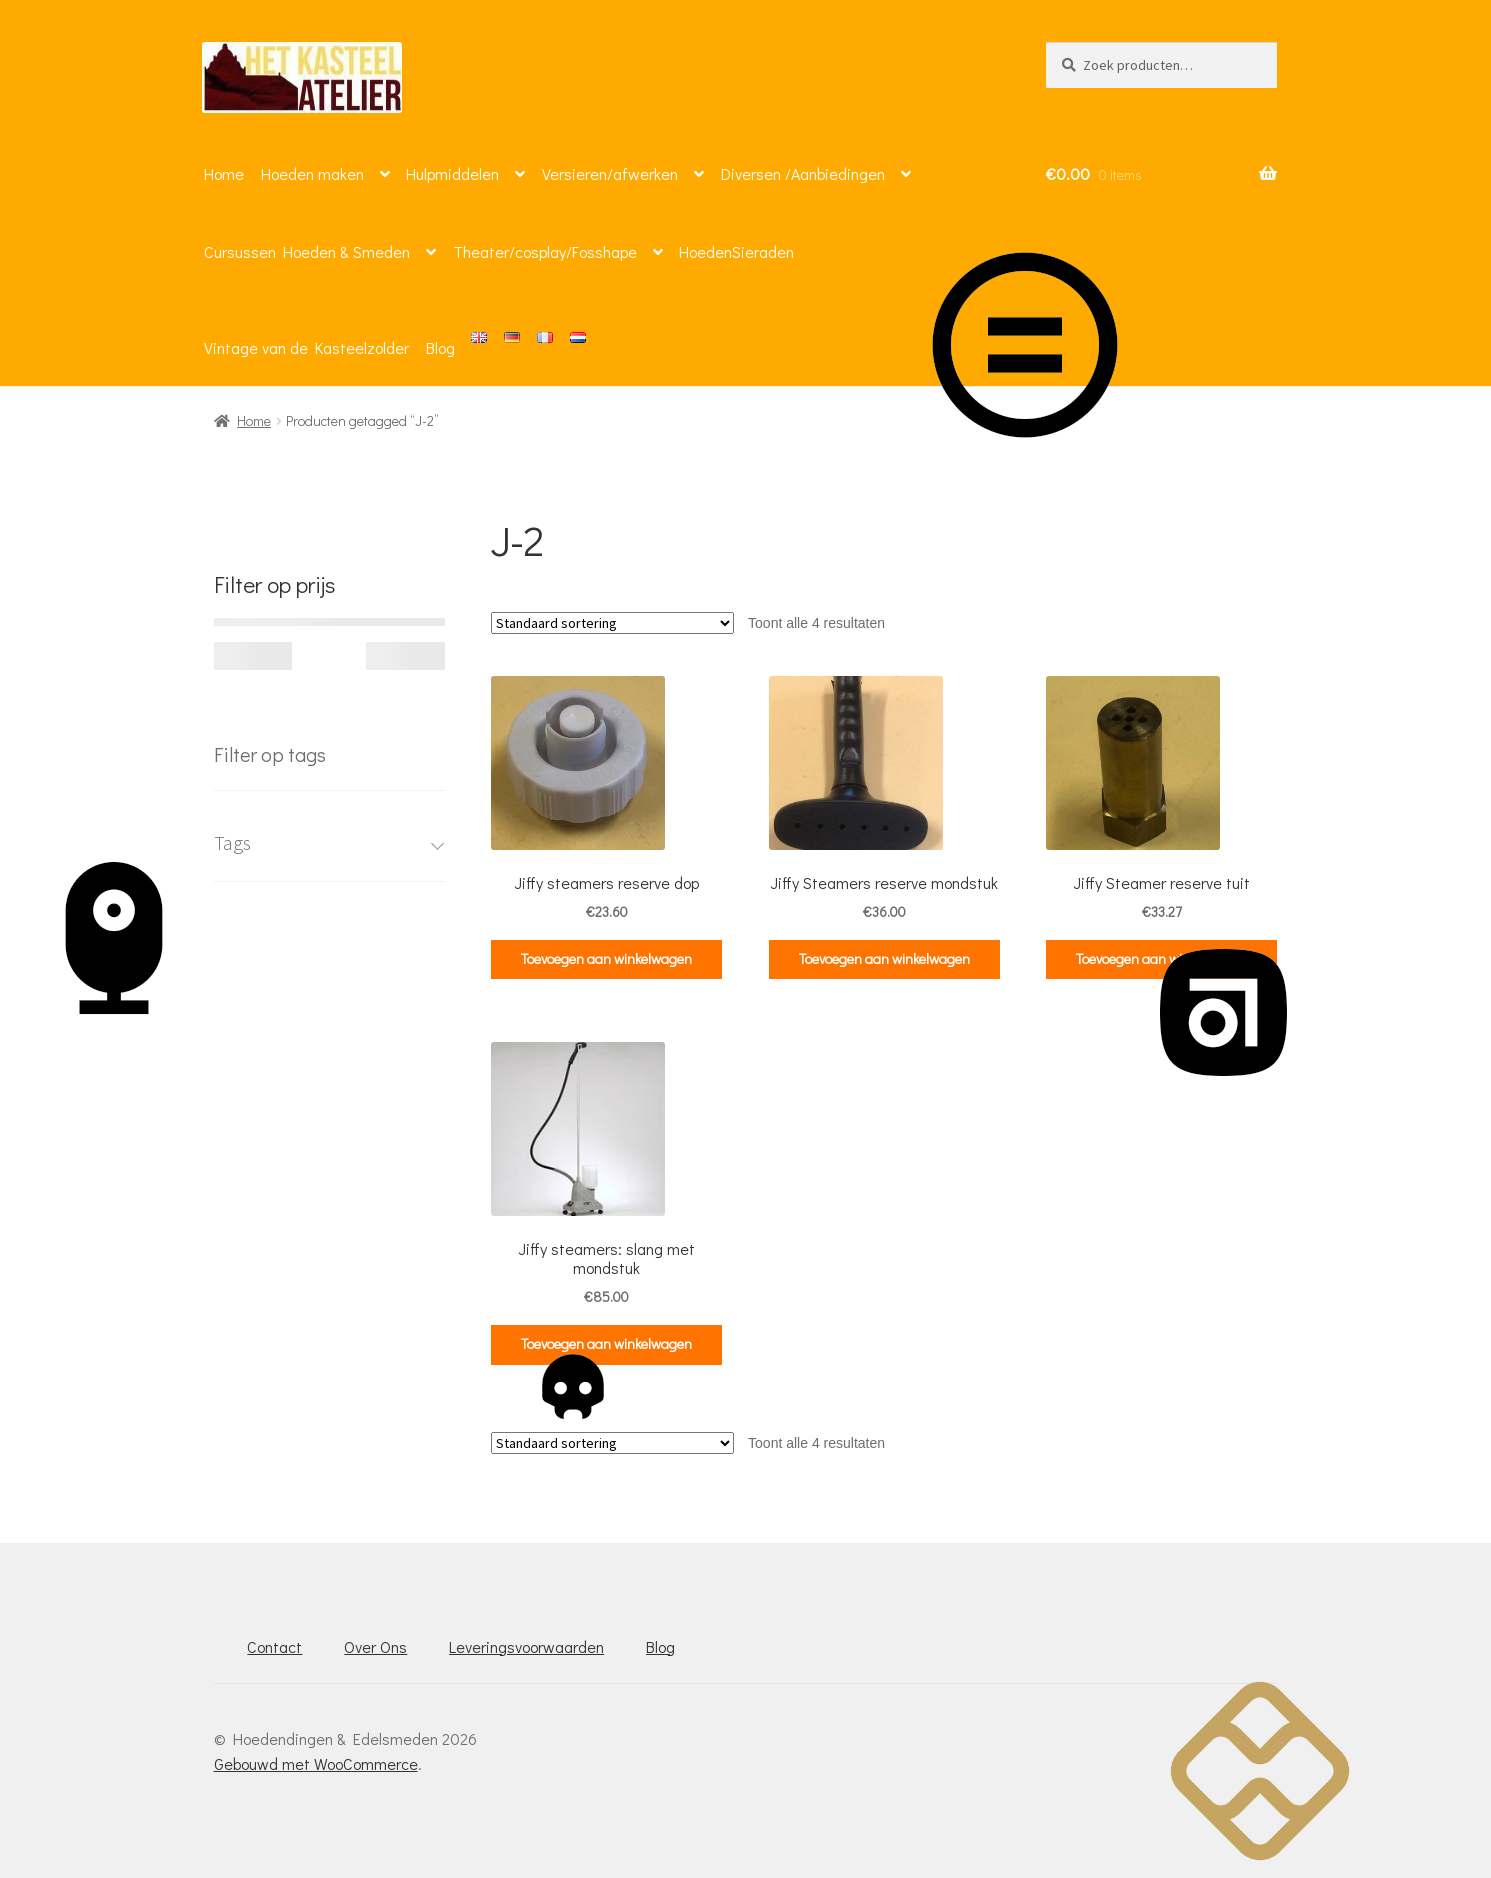  I want to click on creative commons no derivatives license indicator, so click(1025, 345).